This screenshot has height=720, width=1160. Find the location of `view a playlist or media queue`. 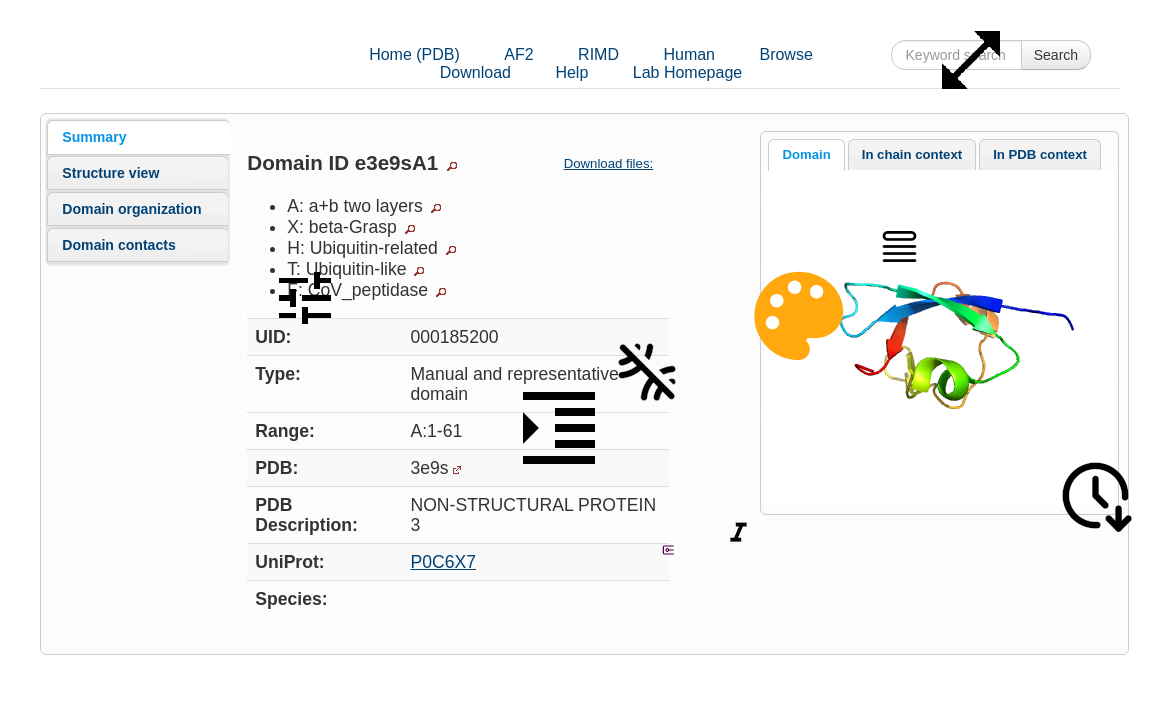

view a playlist or media queue is located at coordinates (899, 246).